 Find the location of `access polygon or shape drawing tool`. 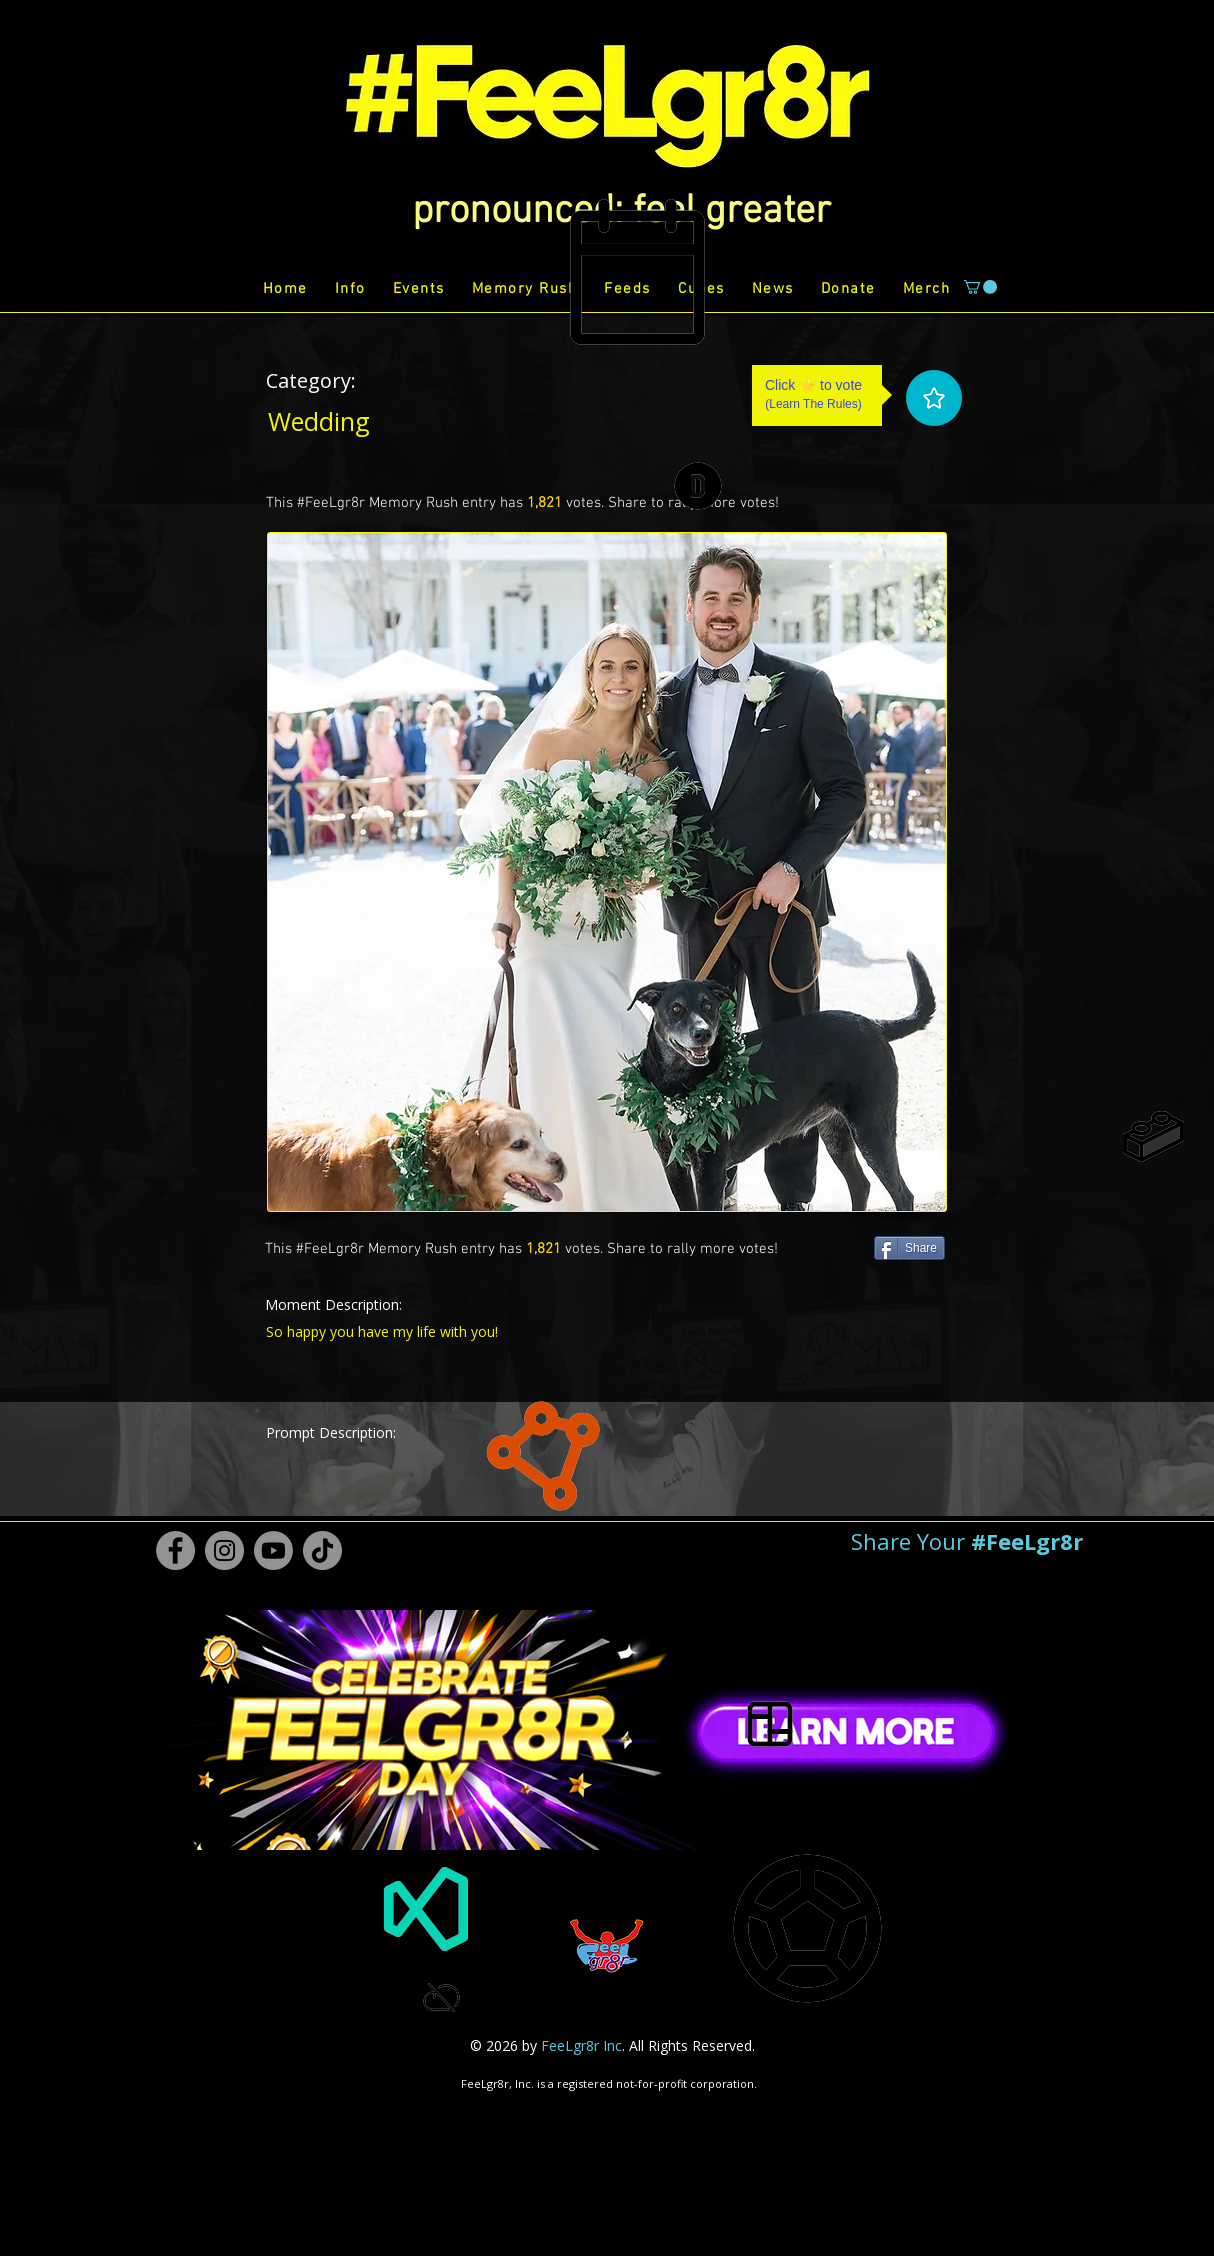

access polygon or shape drawing tool is located at coordinates (545, 1456).